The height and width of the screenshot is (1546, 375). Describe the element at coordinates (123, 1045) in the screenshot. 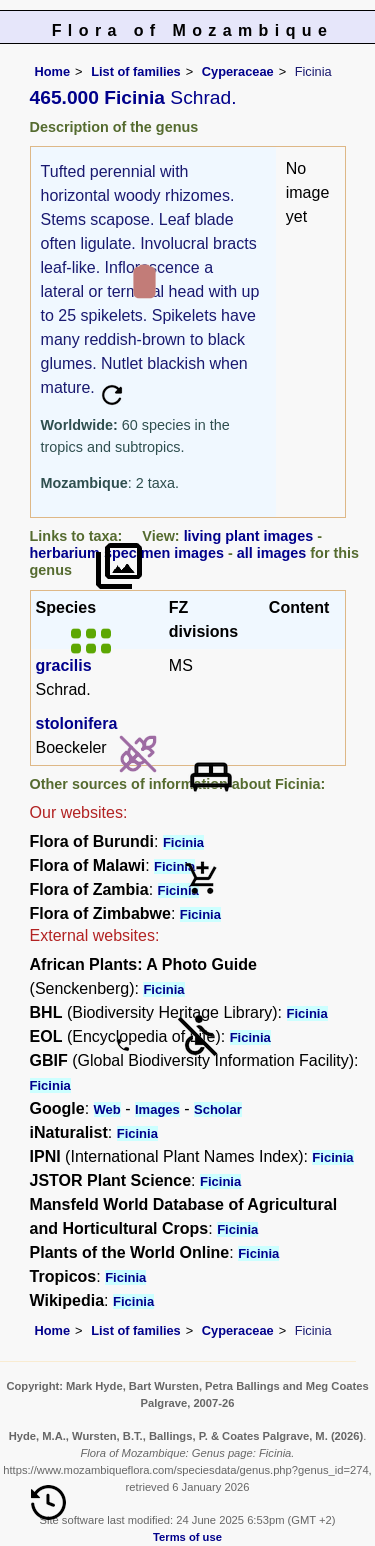

I see `make a phone call` at that location.